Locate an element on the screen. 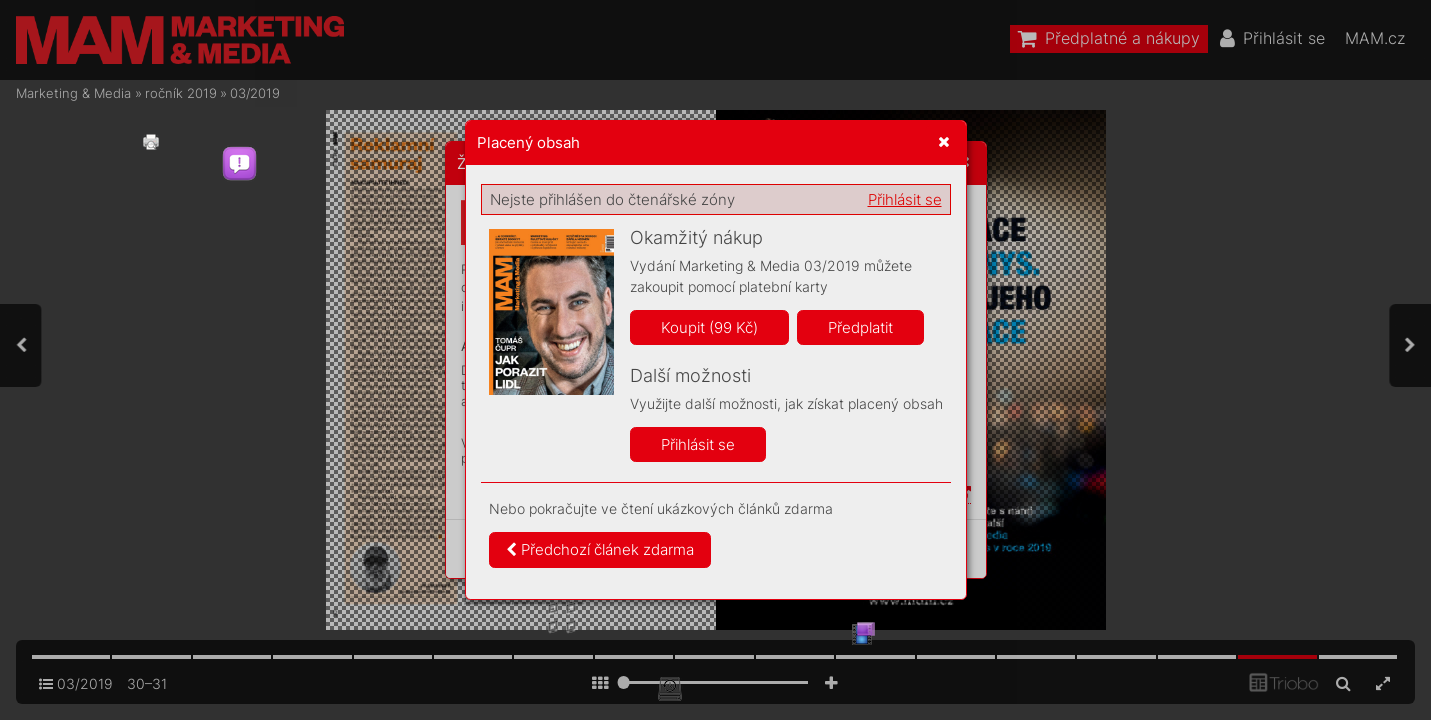 The width and height of the screenshot is (1431, 720). enable grid arrangement for desktop items is located at coordinates (562, 618).